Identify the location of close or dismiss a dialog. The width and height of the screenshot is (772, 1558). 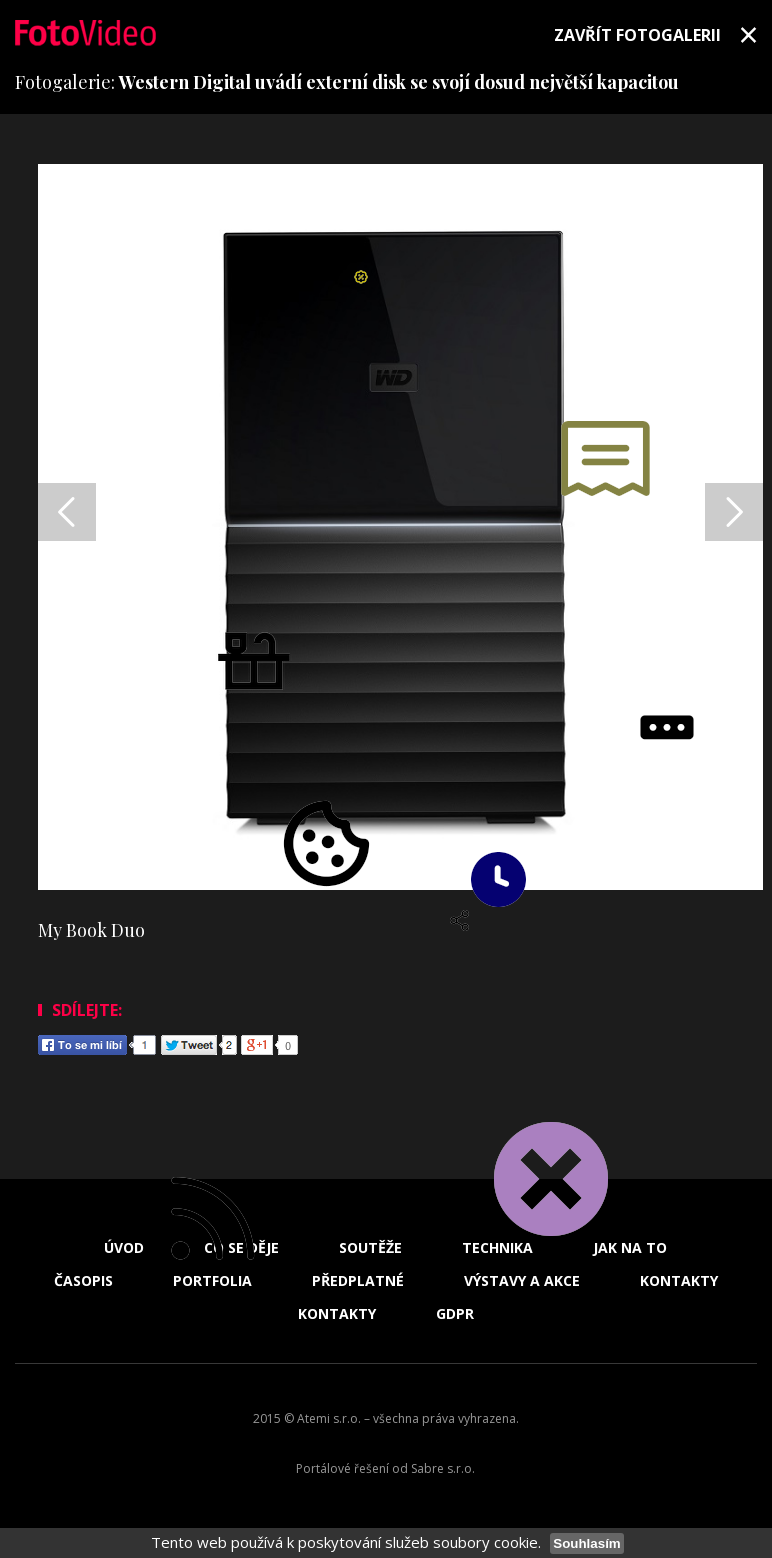
(551, 1179).